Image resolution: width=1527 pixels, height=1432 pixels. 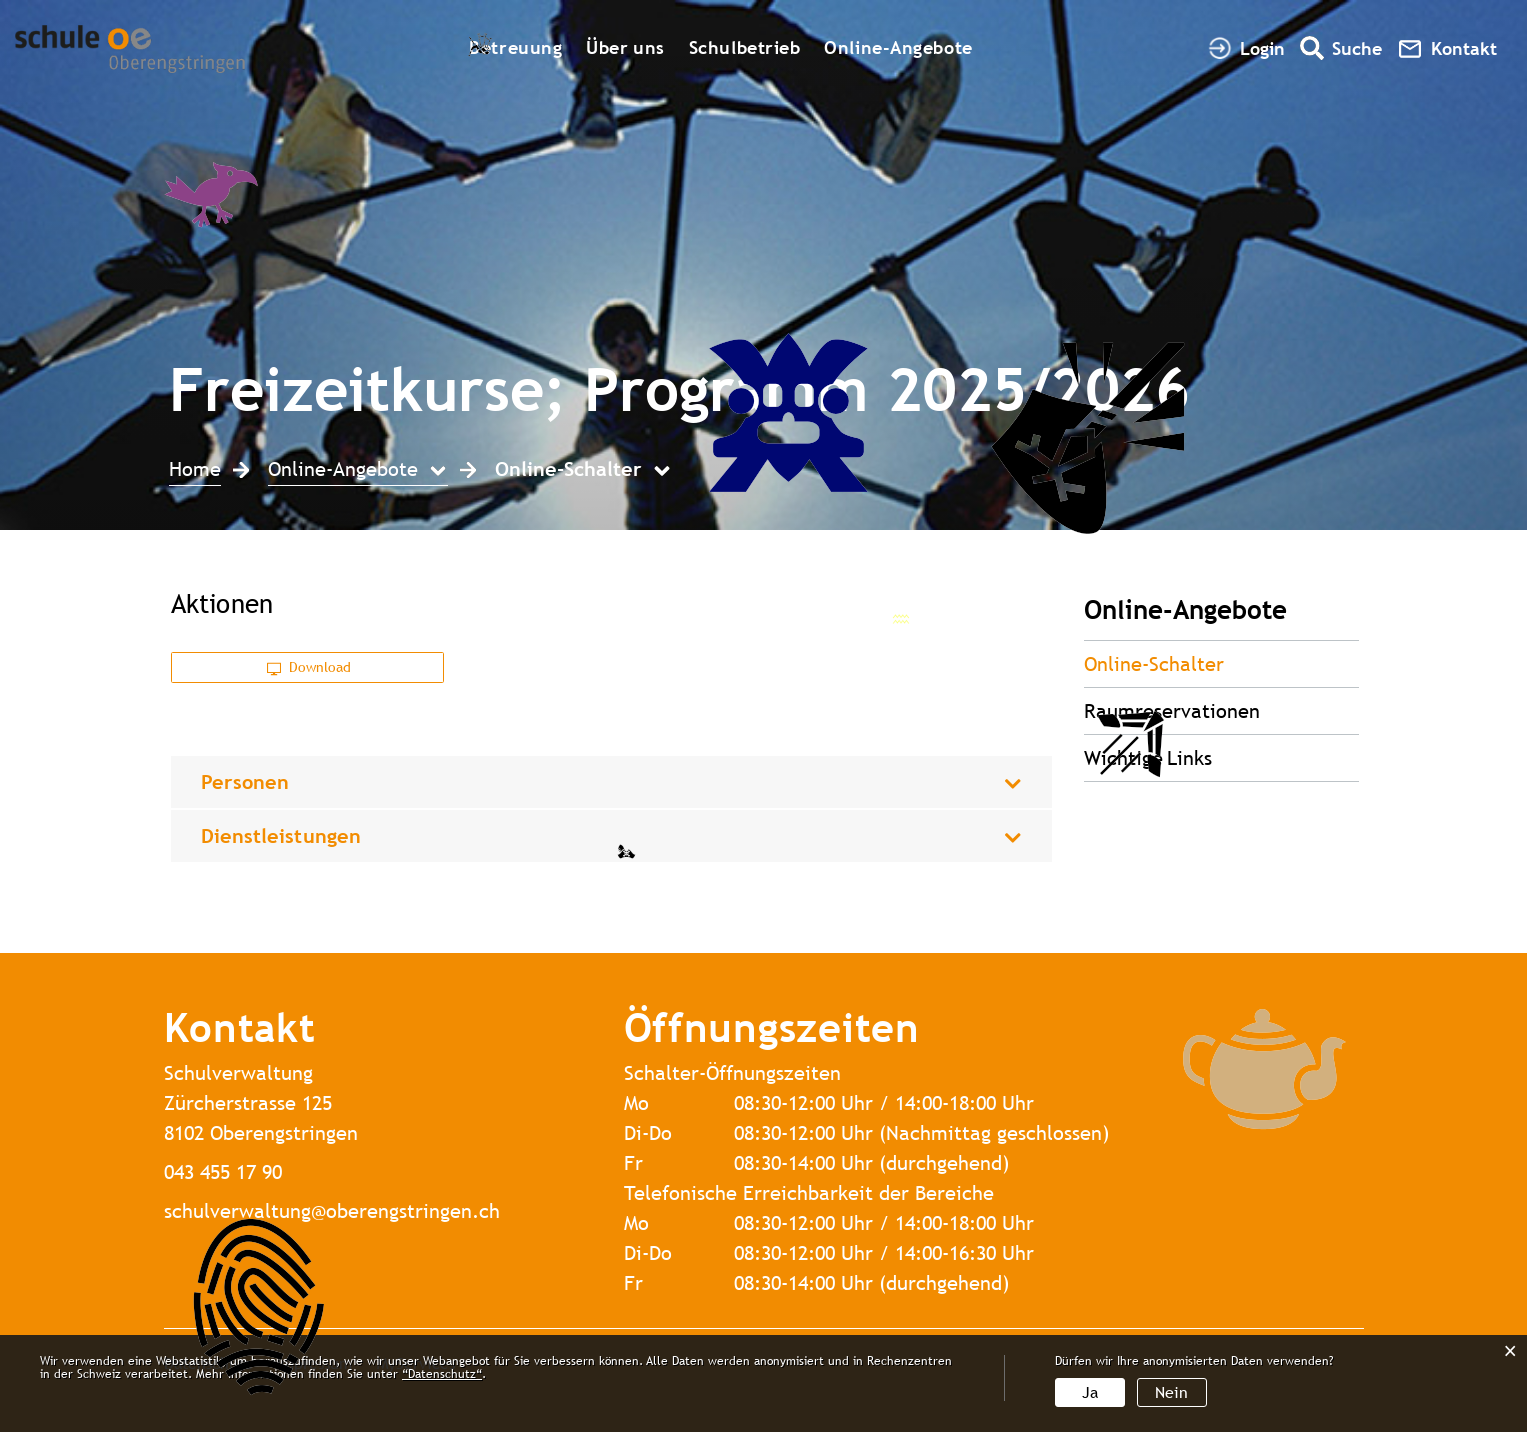 I want to click on decorative tribal or aztec-style game badge, so click(x=788, y=412).